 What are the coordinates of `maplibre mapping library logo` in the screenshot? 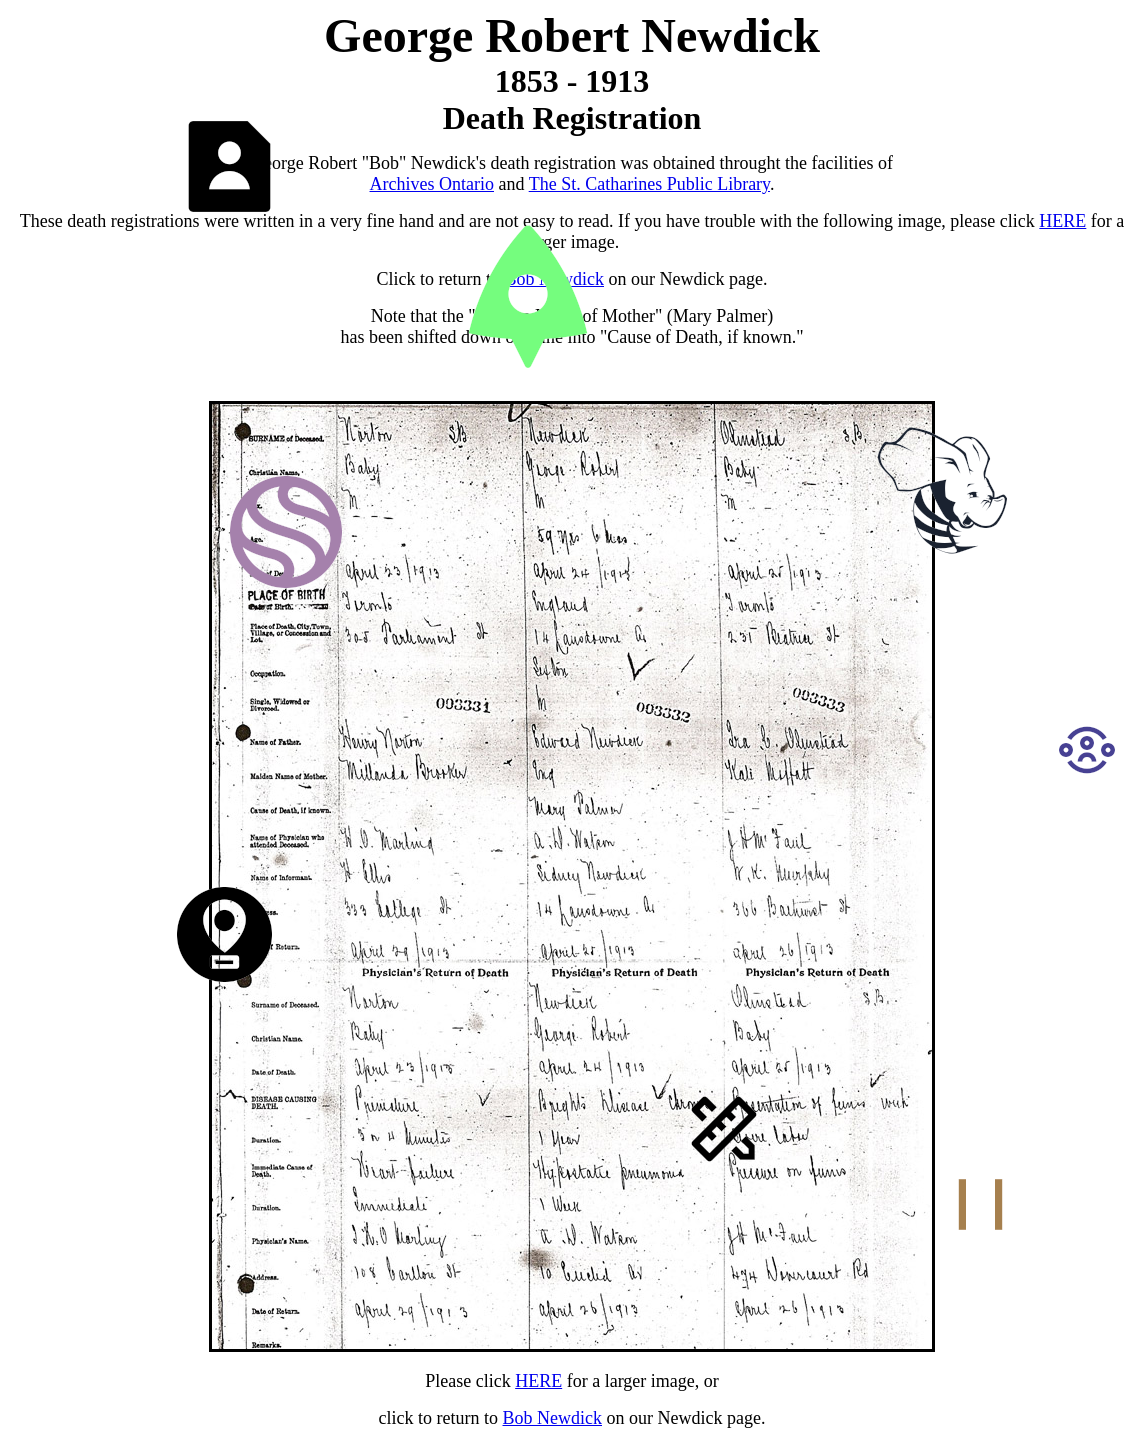 It's located at (224, 934).